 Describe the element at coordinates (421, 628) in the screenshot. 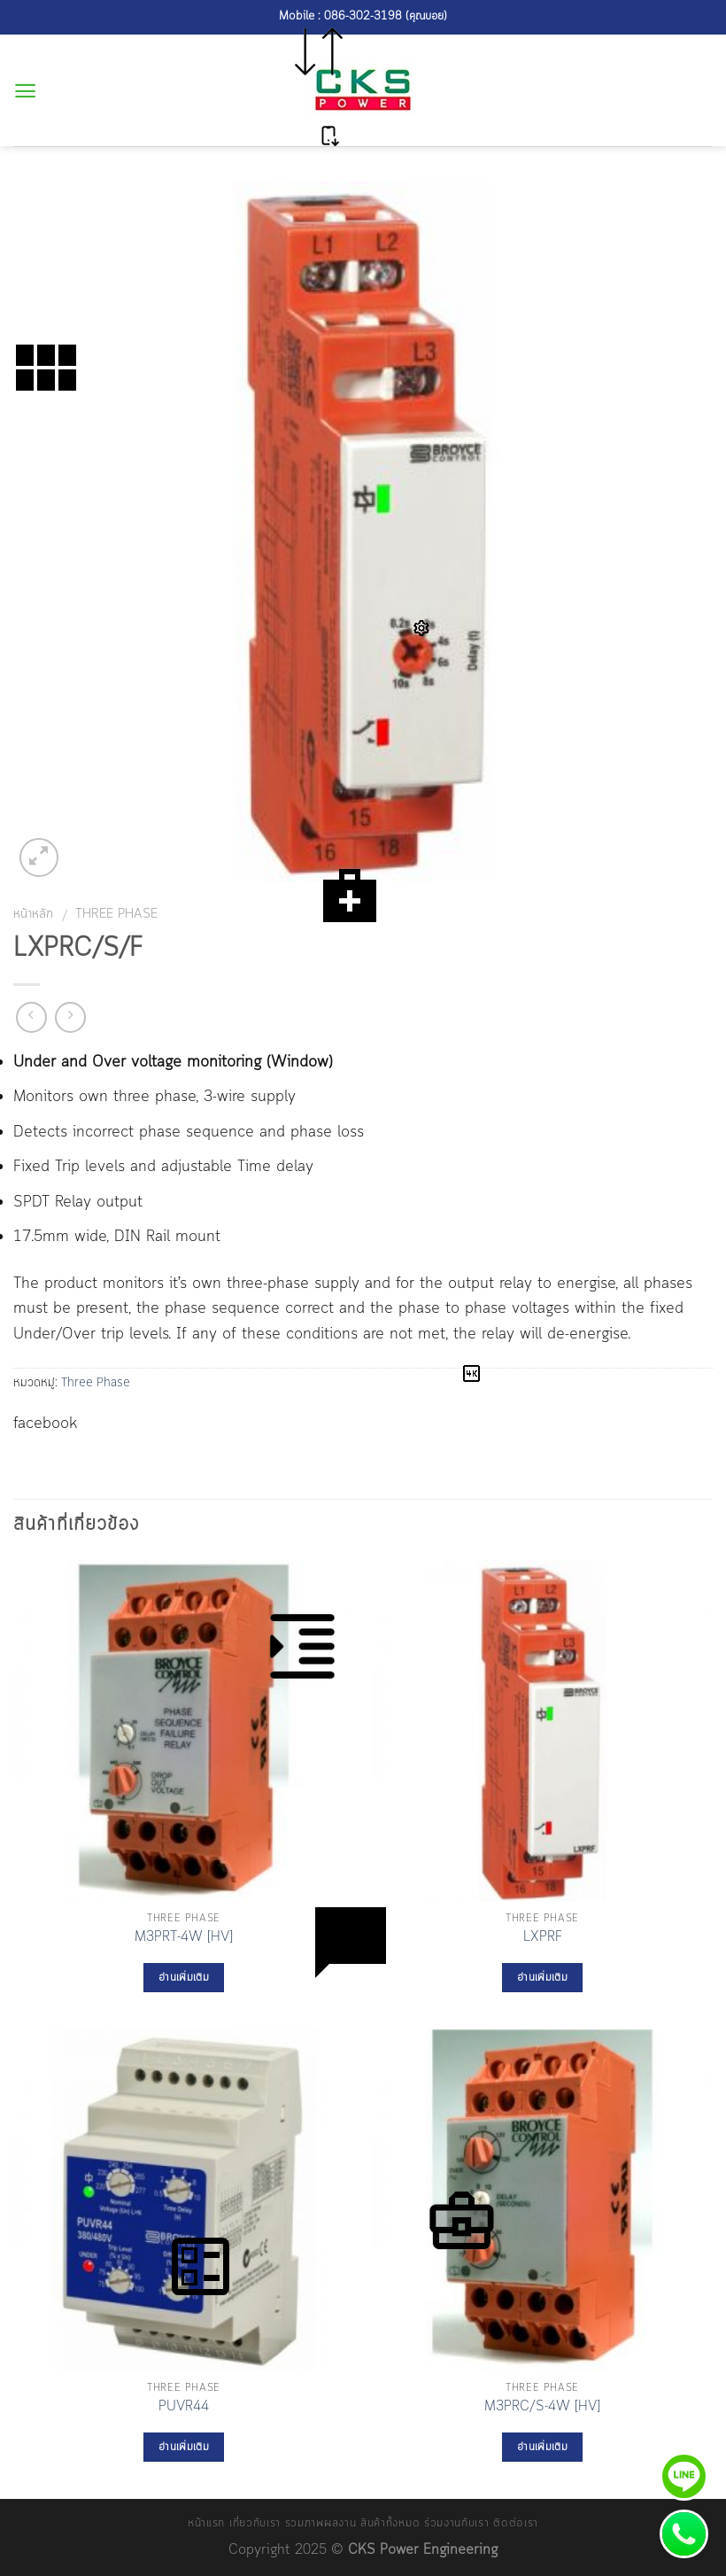

I see `open settings menu` at that location.